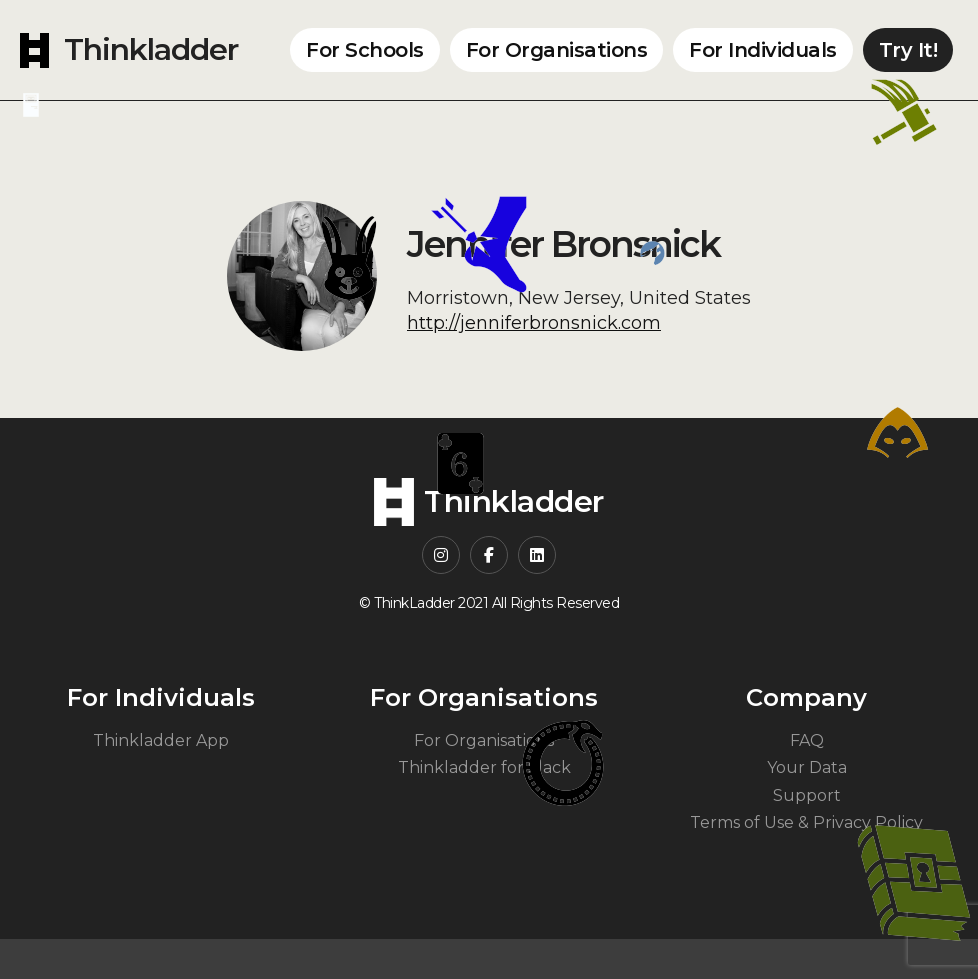 The height and width of the screenshot is (979, 978). I want to click on access hidden or locked content, so click(914, 883).